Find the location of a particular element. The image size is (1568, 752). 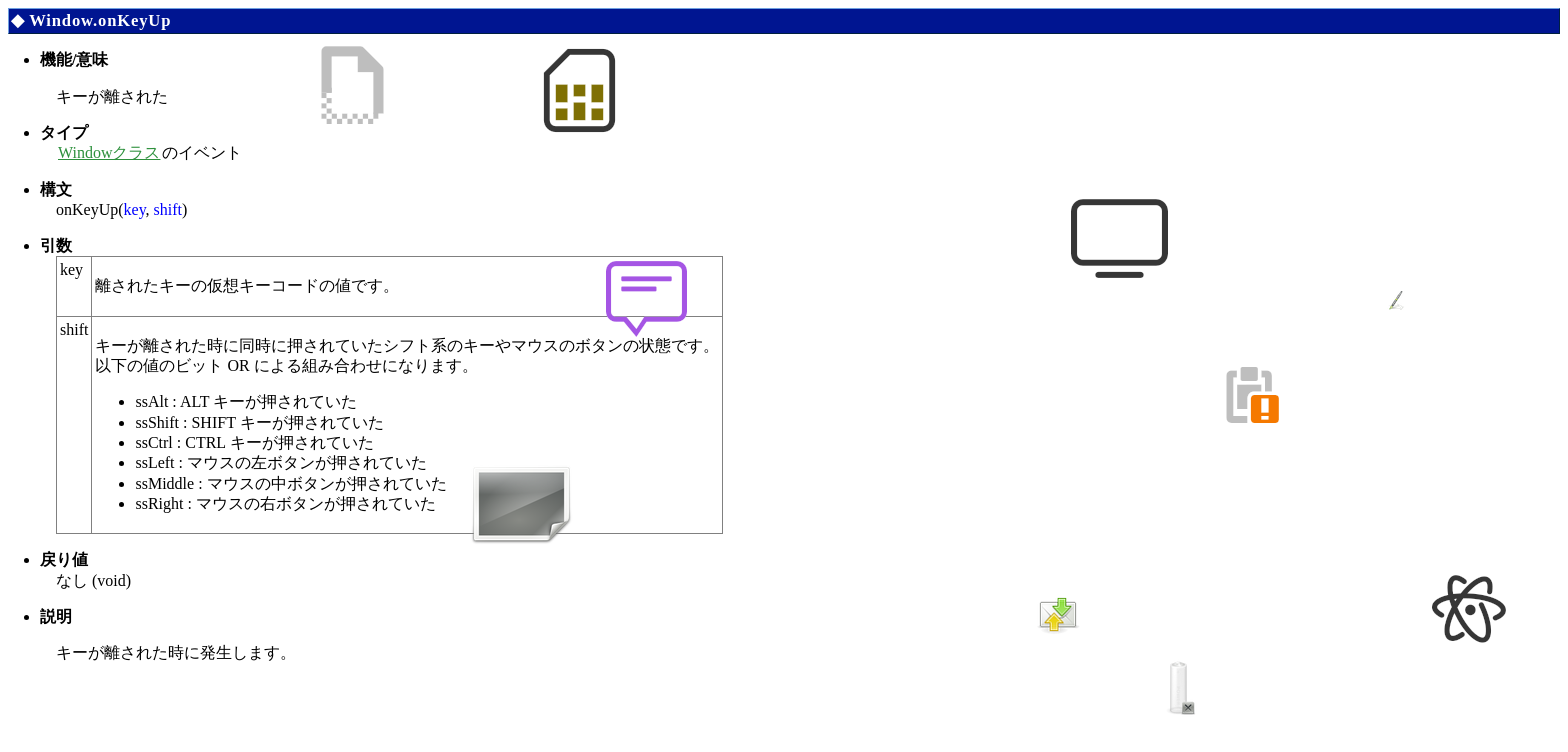

indicates a task or item is due or requires attention is located at coordinates (1251, 395).